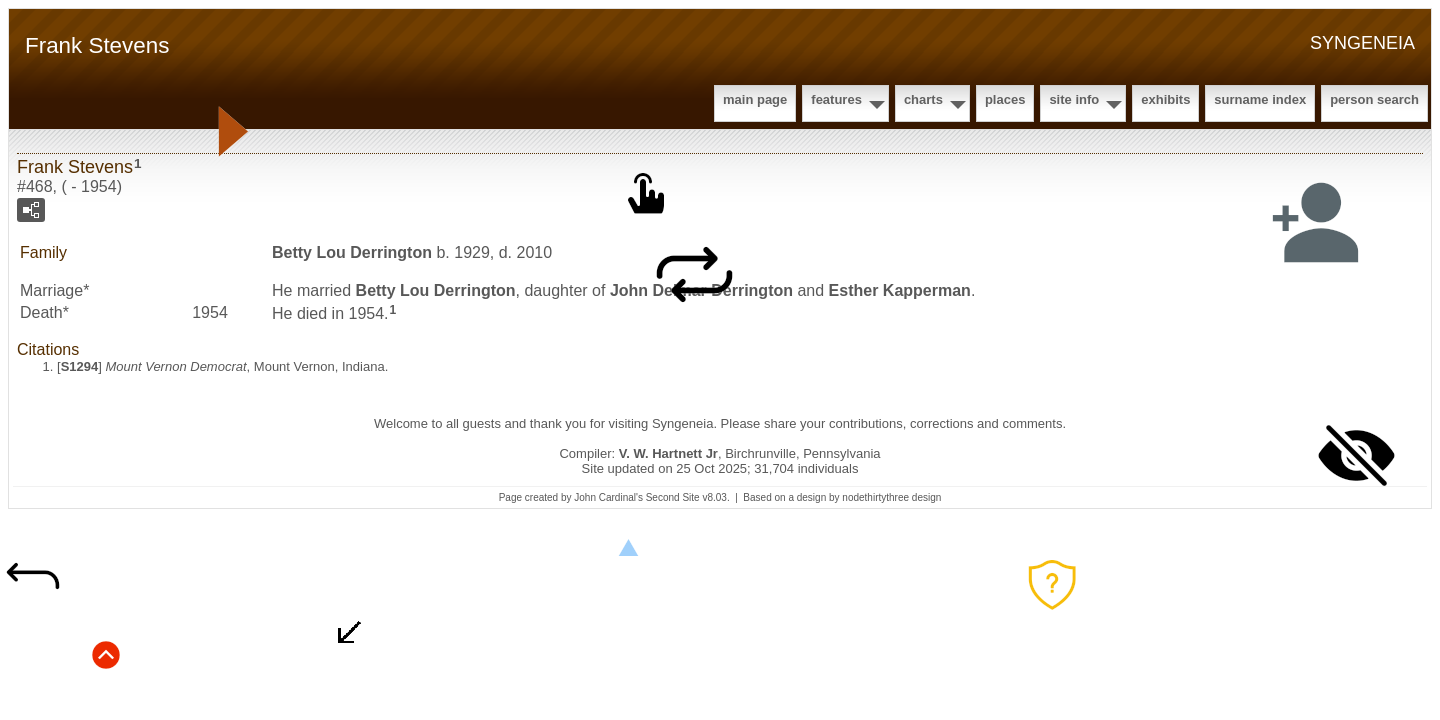 This screenshot has width=1440, height=720. I want to click on unknown or unverified workspace security status, so click(1052, 585).